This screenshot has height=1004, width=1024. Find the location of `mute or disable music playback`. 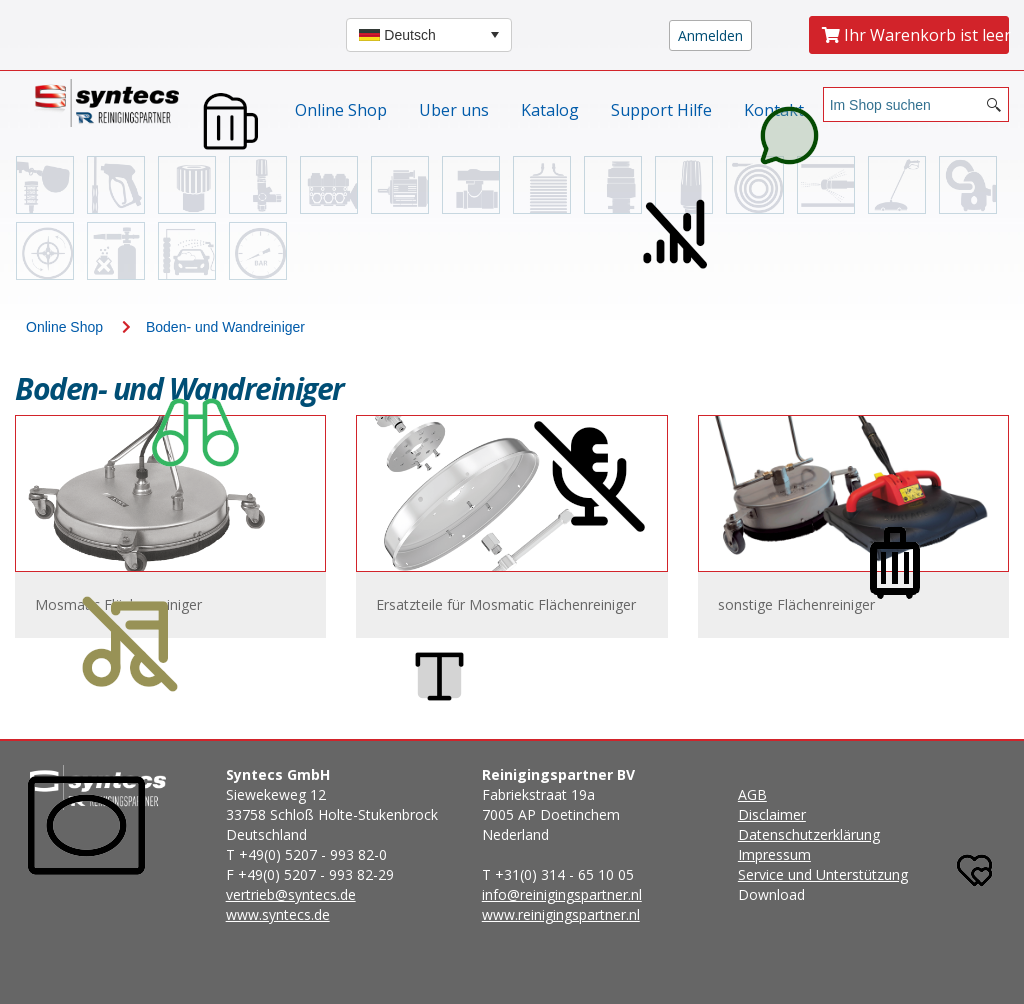

mute or disable music playback is located at coordinates (130, 644).